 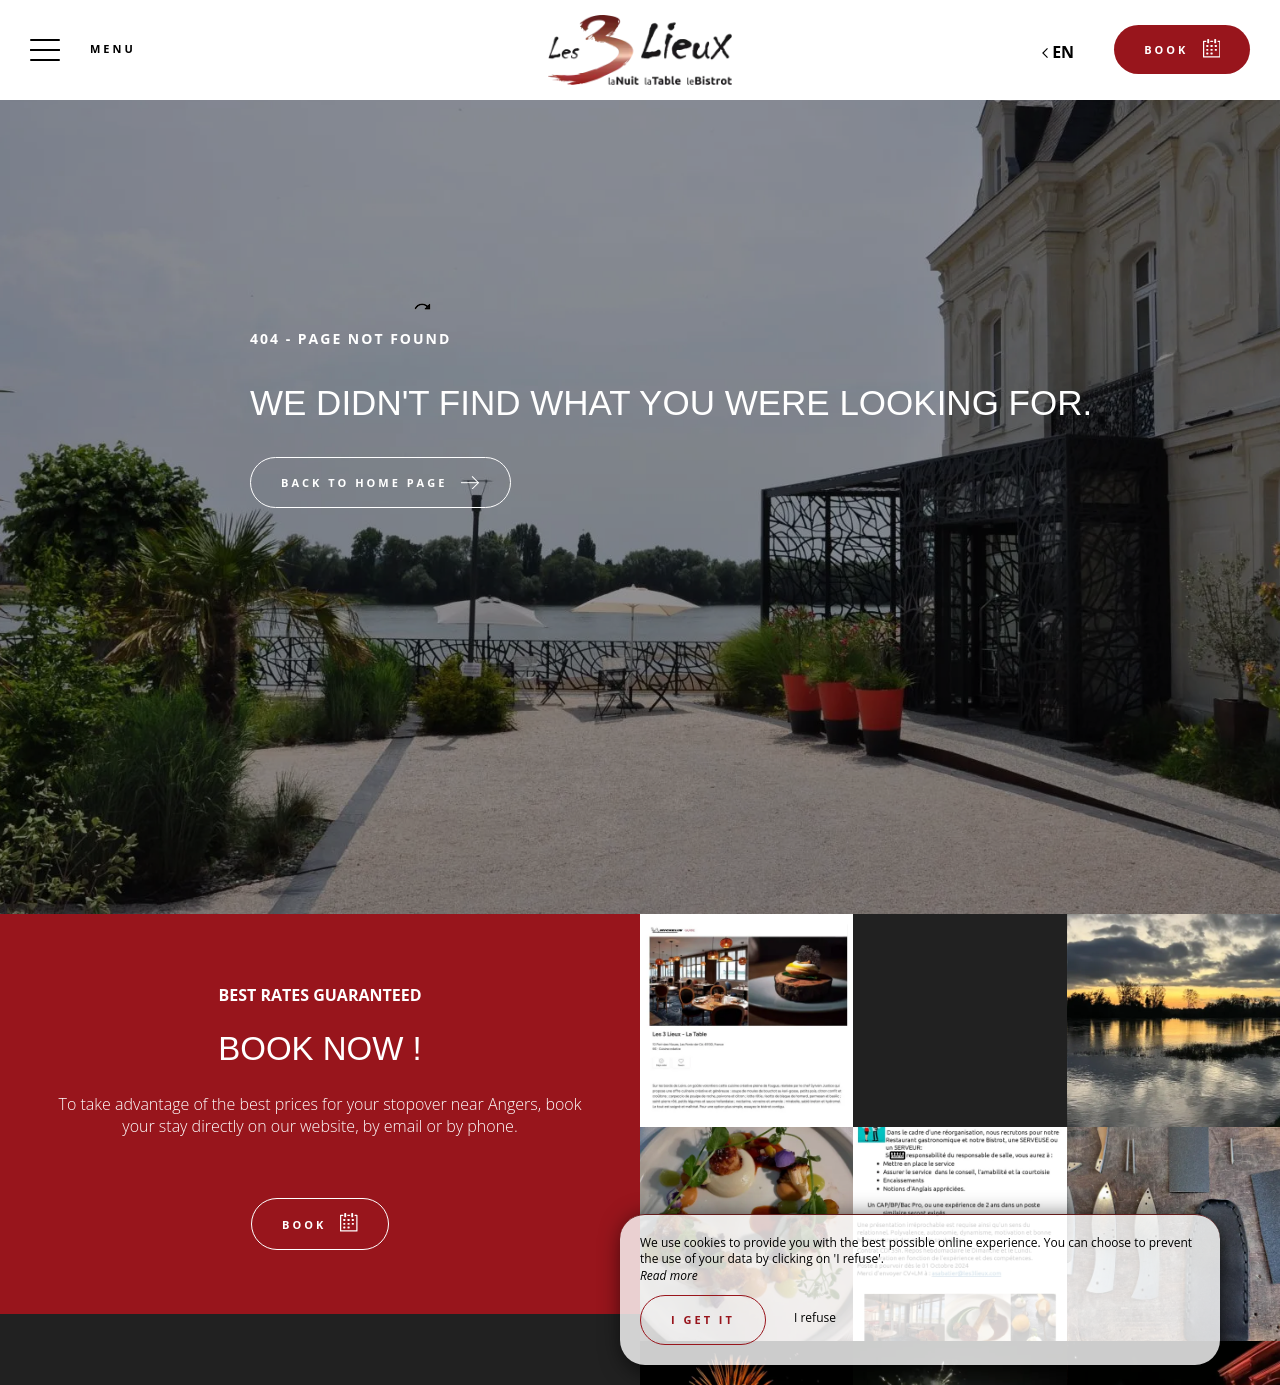 I want to click on access ruler or measurement tool, so click(x=897, y=1155).